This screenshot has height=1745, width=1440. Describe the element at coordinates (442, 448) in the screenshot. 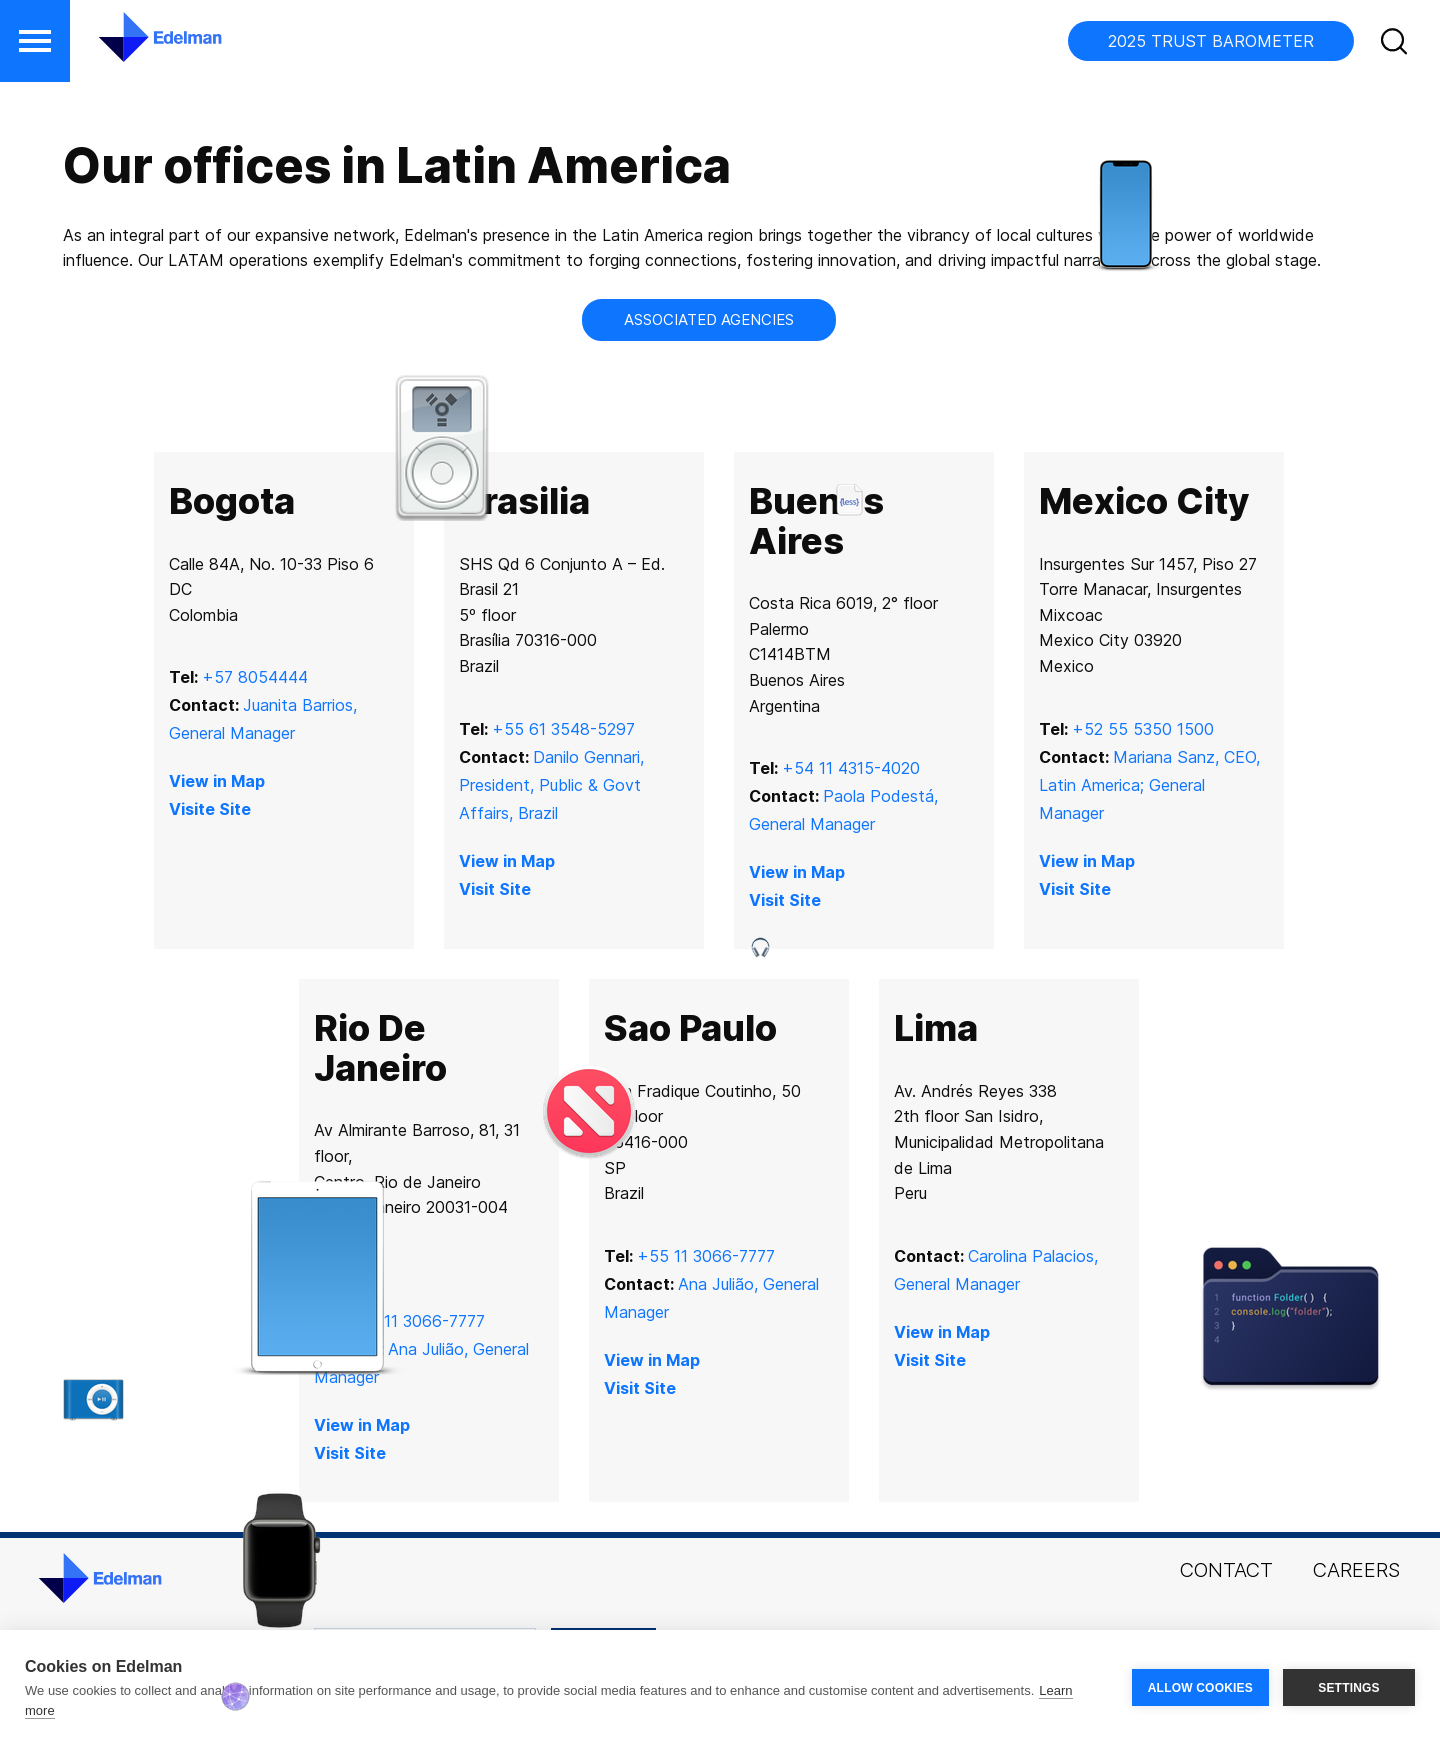

I see `indicates a connected iPod device` at that location.